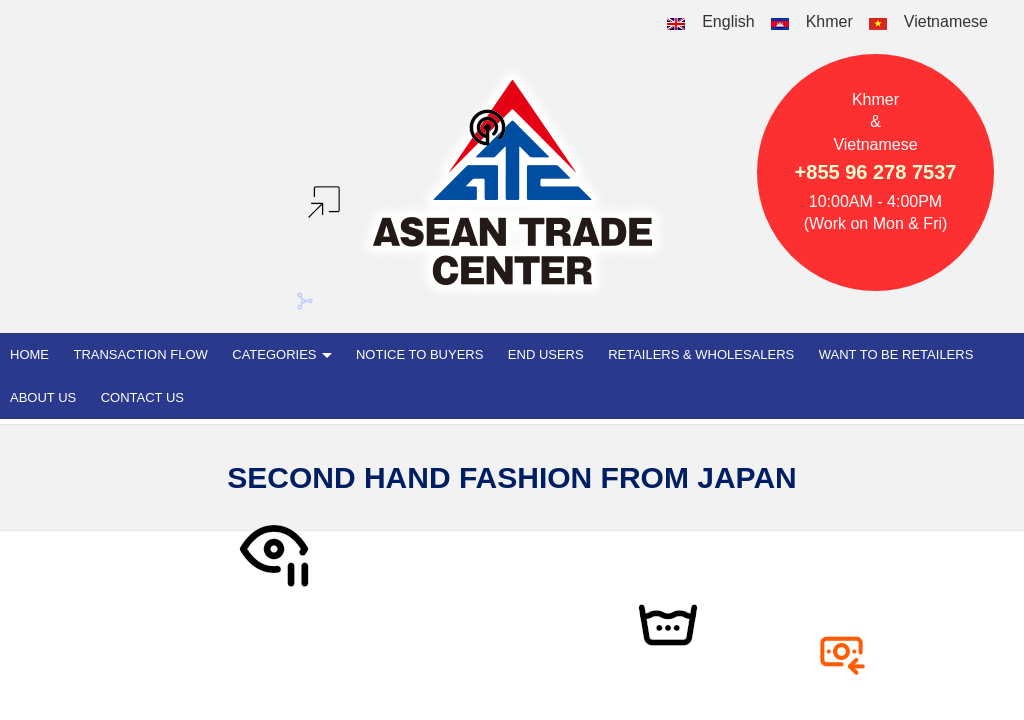 The height and width of the screenshot is (720, 1024). I want to click on import or bring content into the current view, so click(324, 202).